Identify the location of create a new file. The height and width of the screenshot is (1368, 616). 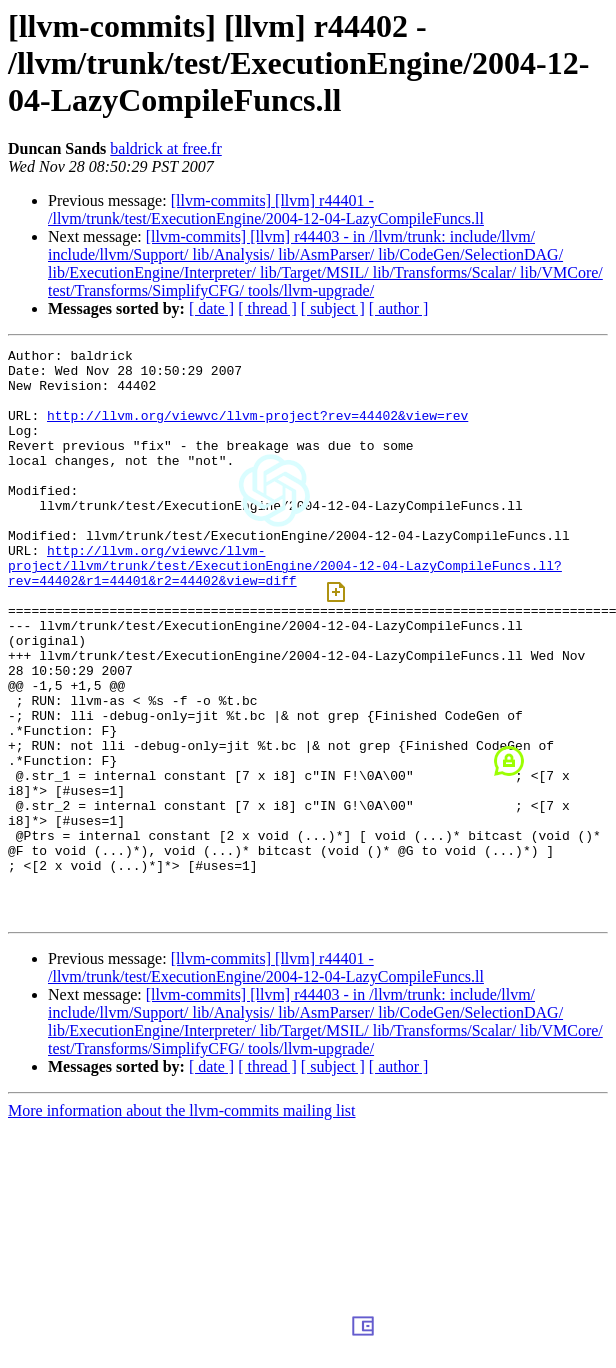
(336, 592).